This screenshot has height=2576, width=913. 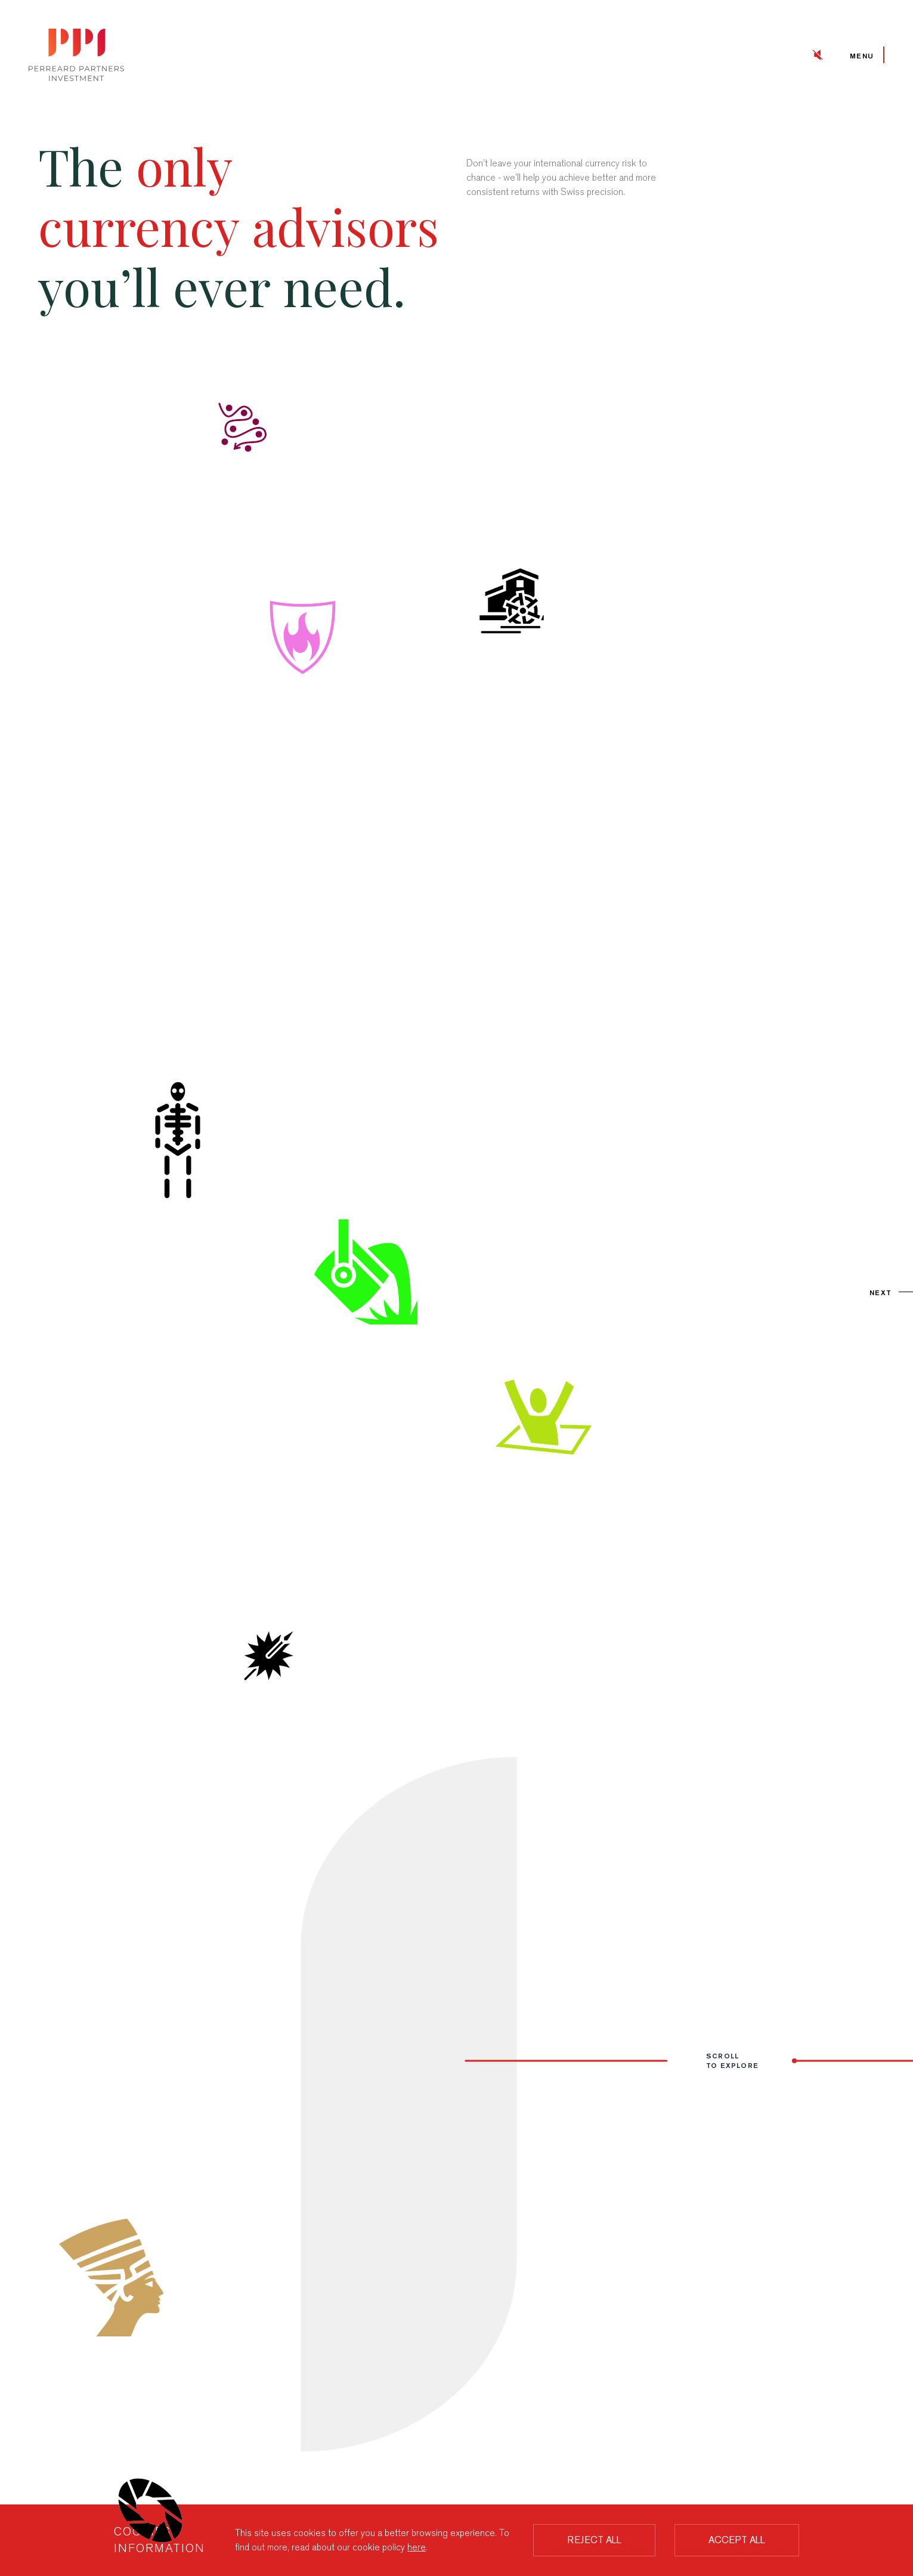 What do you see at coordinates (242, 427) in the screenshot?
I see `navigate a slalom or obstacle course` at bounding box center [242, 427].